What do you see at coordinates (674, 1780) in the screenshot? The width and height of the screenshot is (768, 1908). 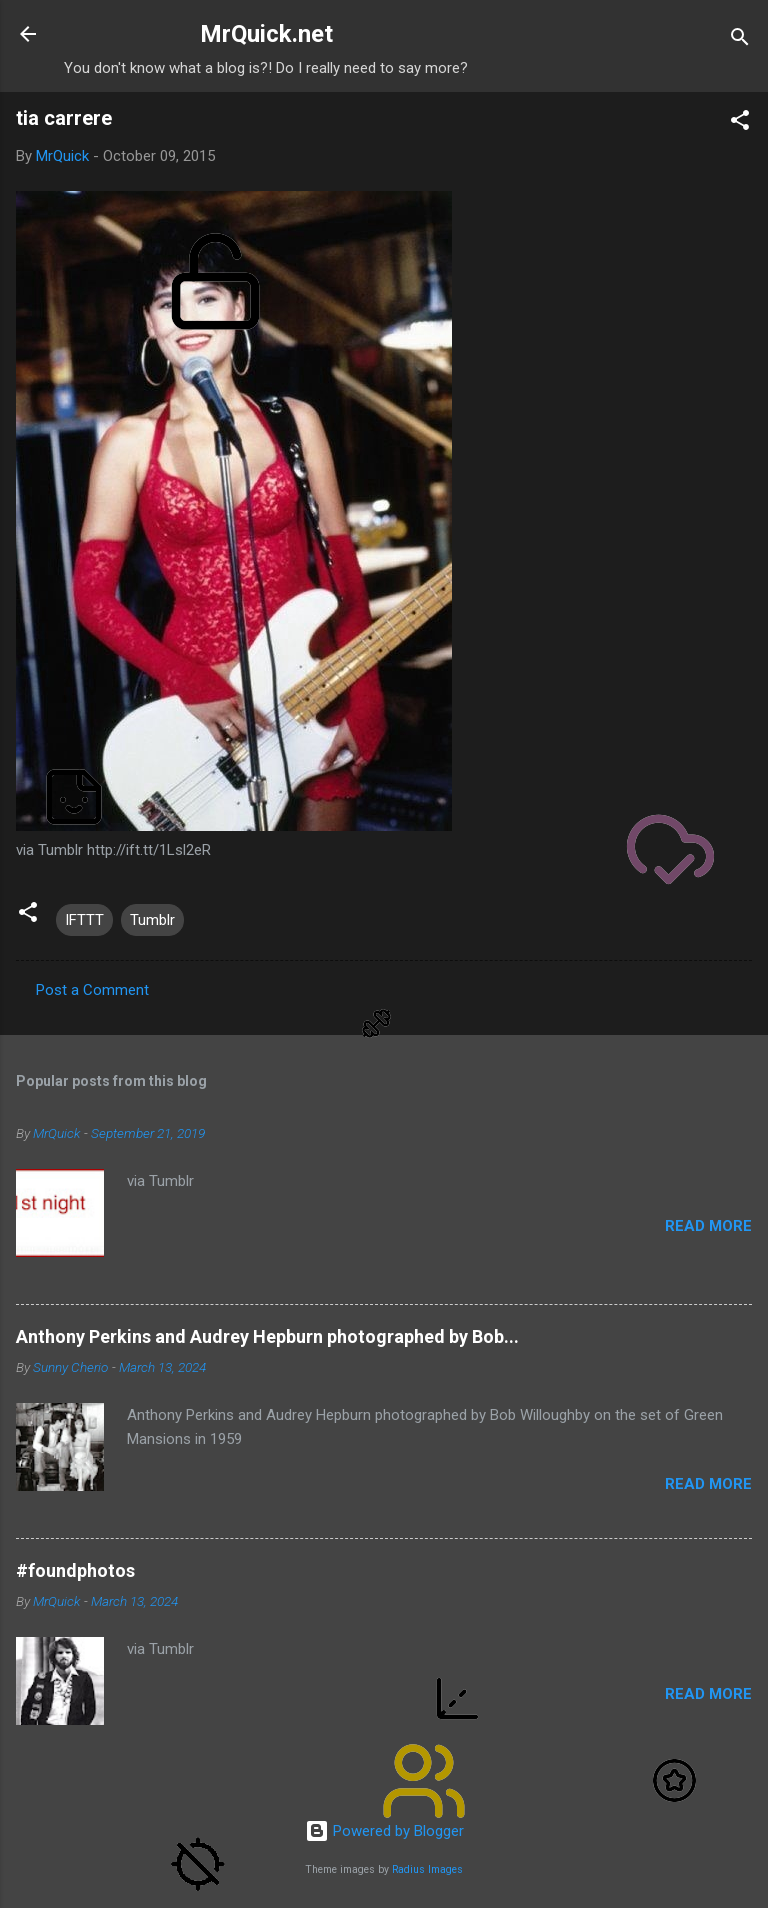 I see `add to favorites` at bounding box center [674, 1780].